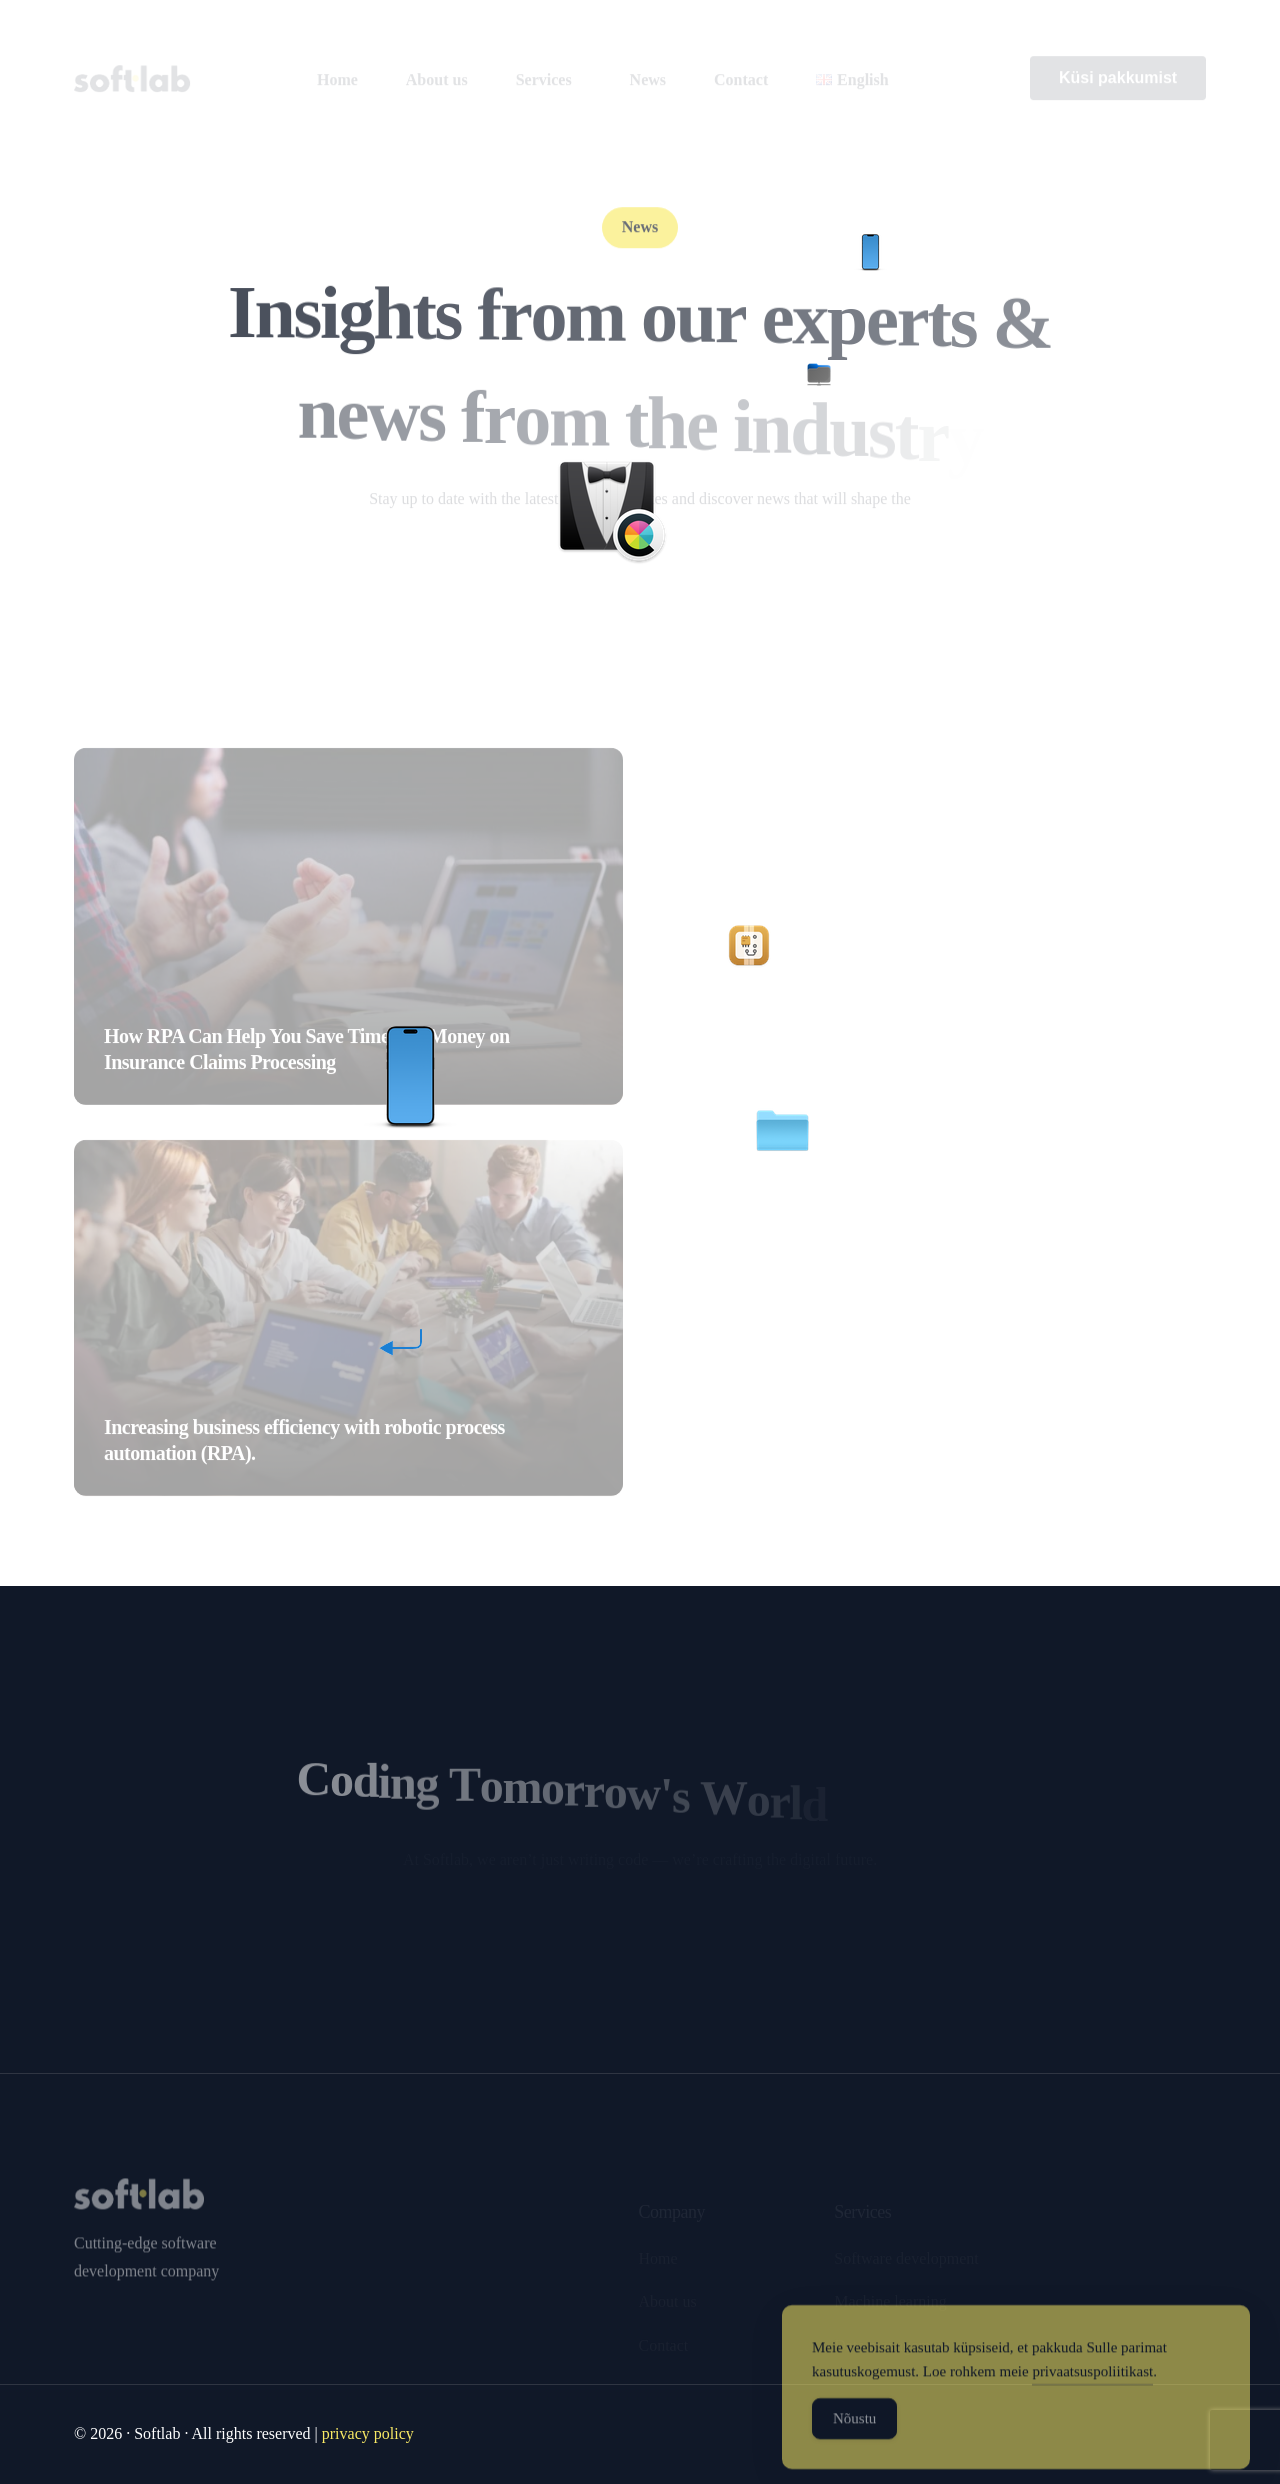 This screenshot has height=2484, width=1280. Describe the element at coordinates (819, 374) in the screenshot. I see `access a remote or network folder` at that location.